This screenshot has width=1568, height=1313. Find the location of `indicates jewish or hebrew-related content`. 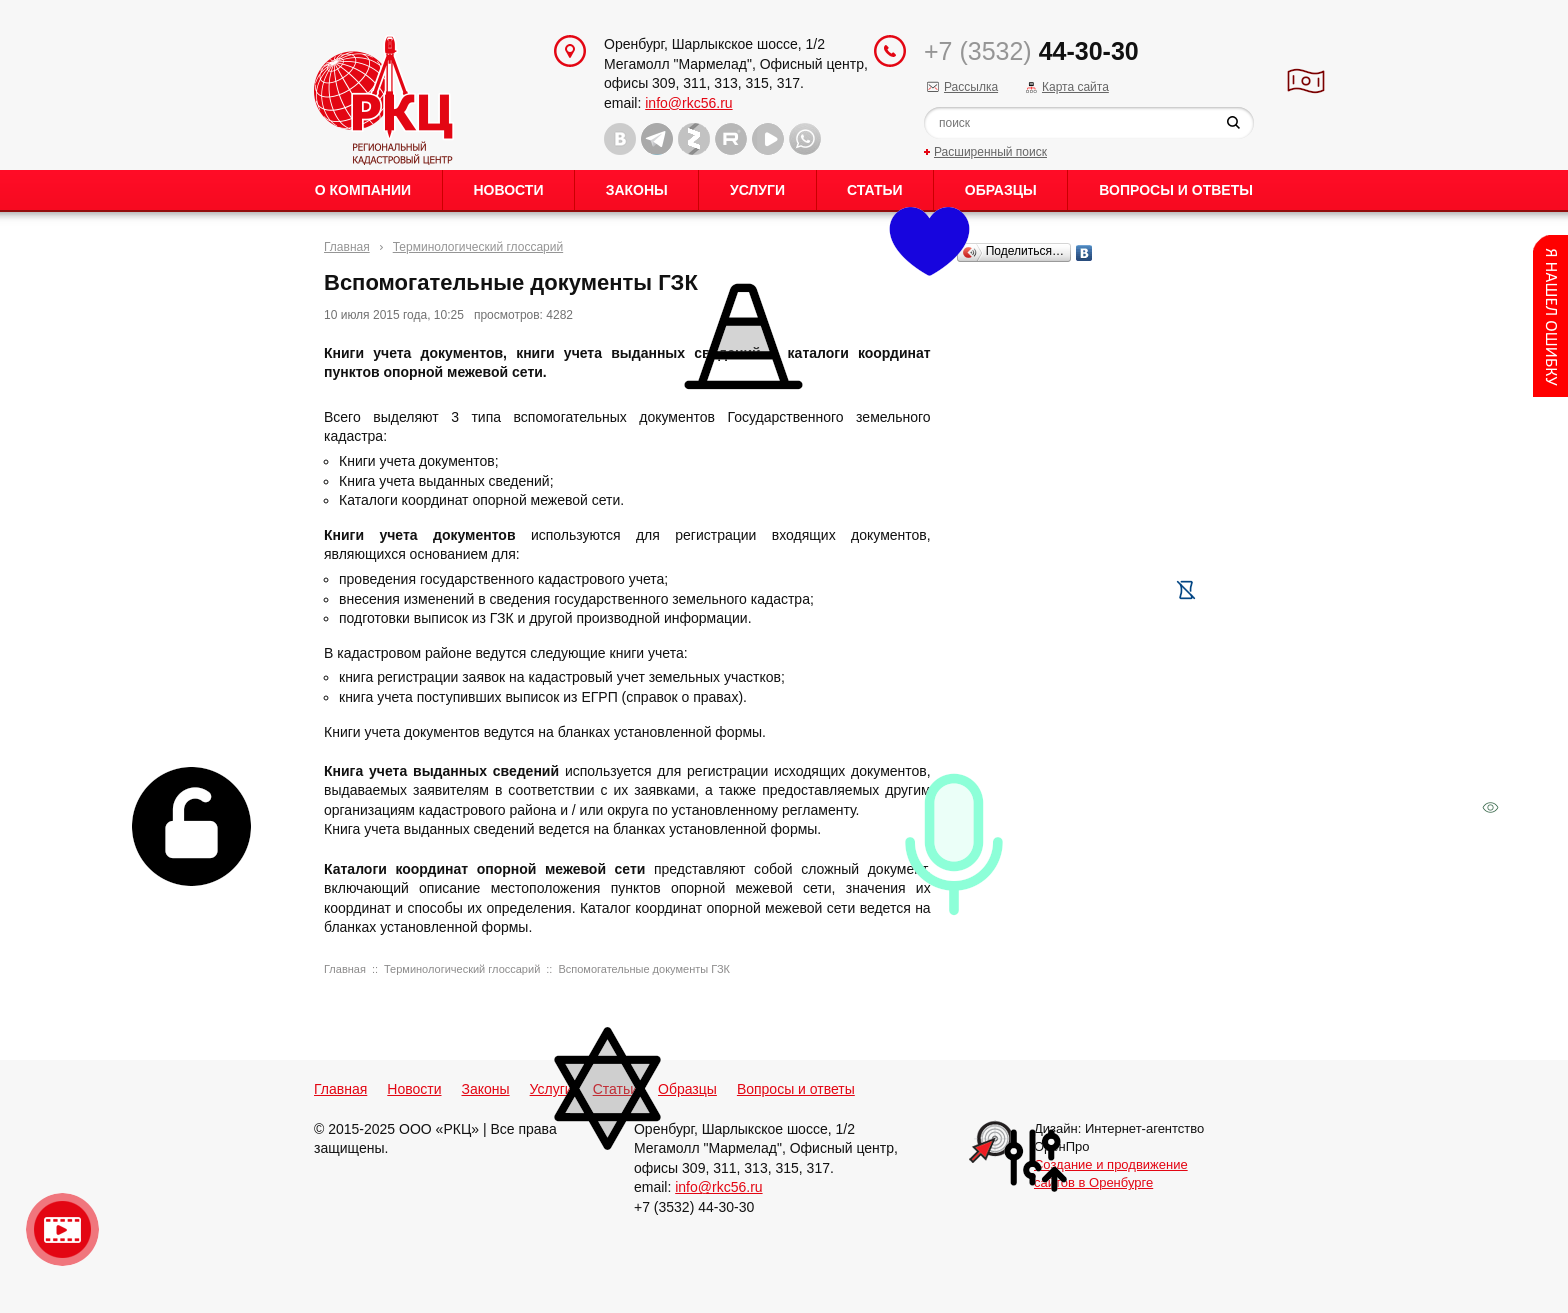

indicates jewish or hebrew-related content is located at coordinates (607, 1088).